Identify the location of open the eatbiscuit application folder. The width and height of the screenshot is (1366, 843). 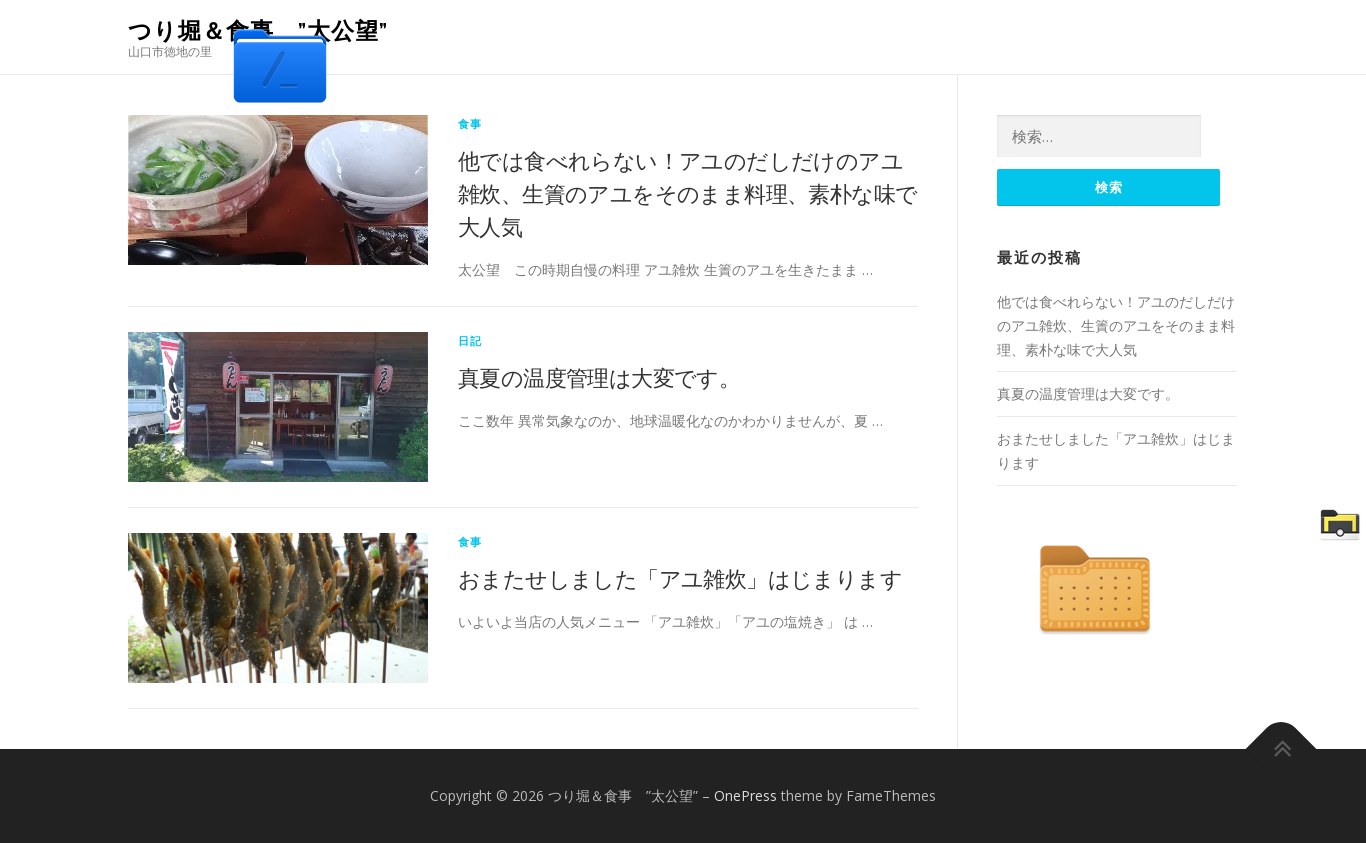
(1094, 591).